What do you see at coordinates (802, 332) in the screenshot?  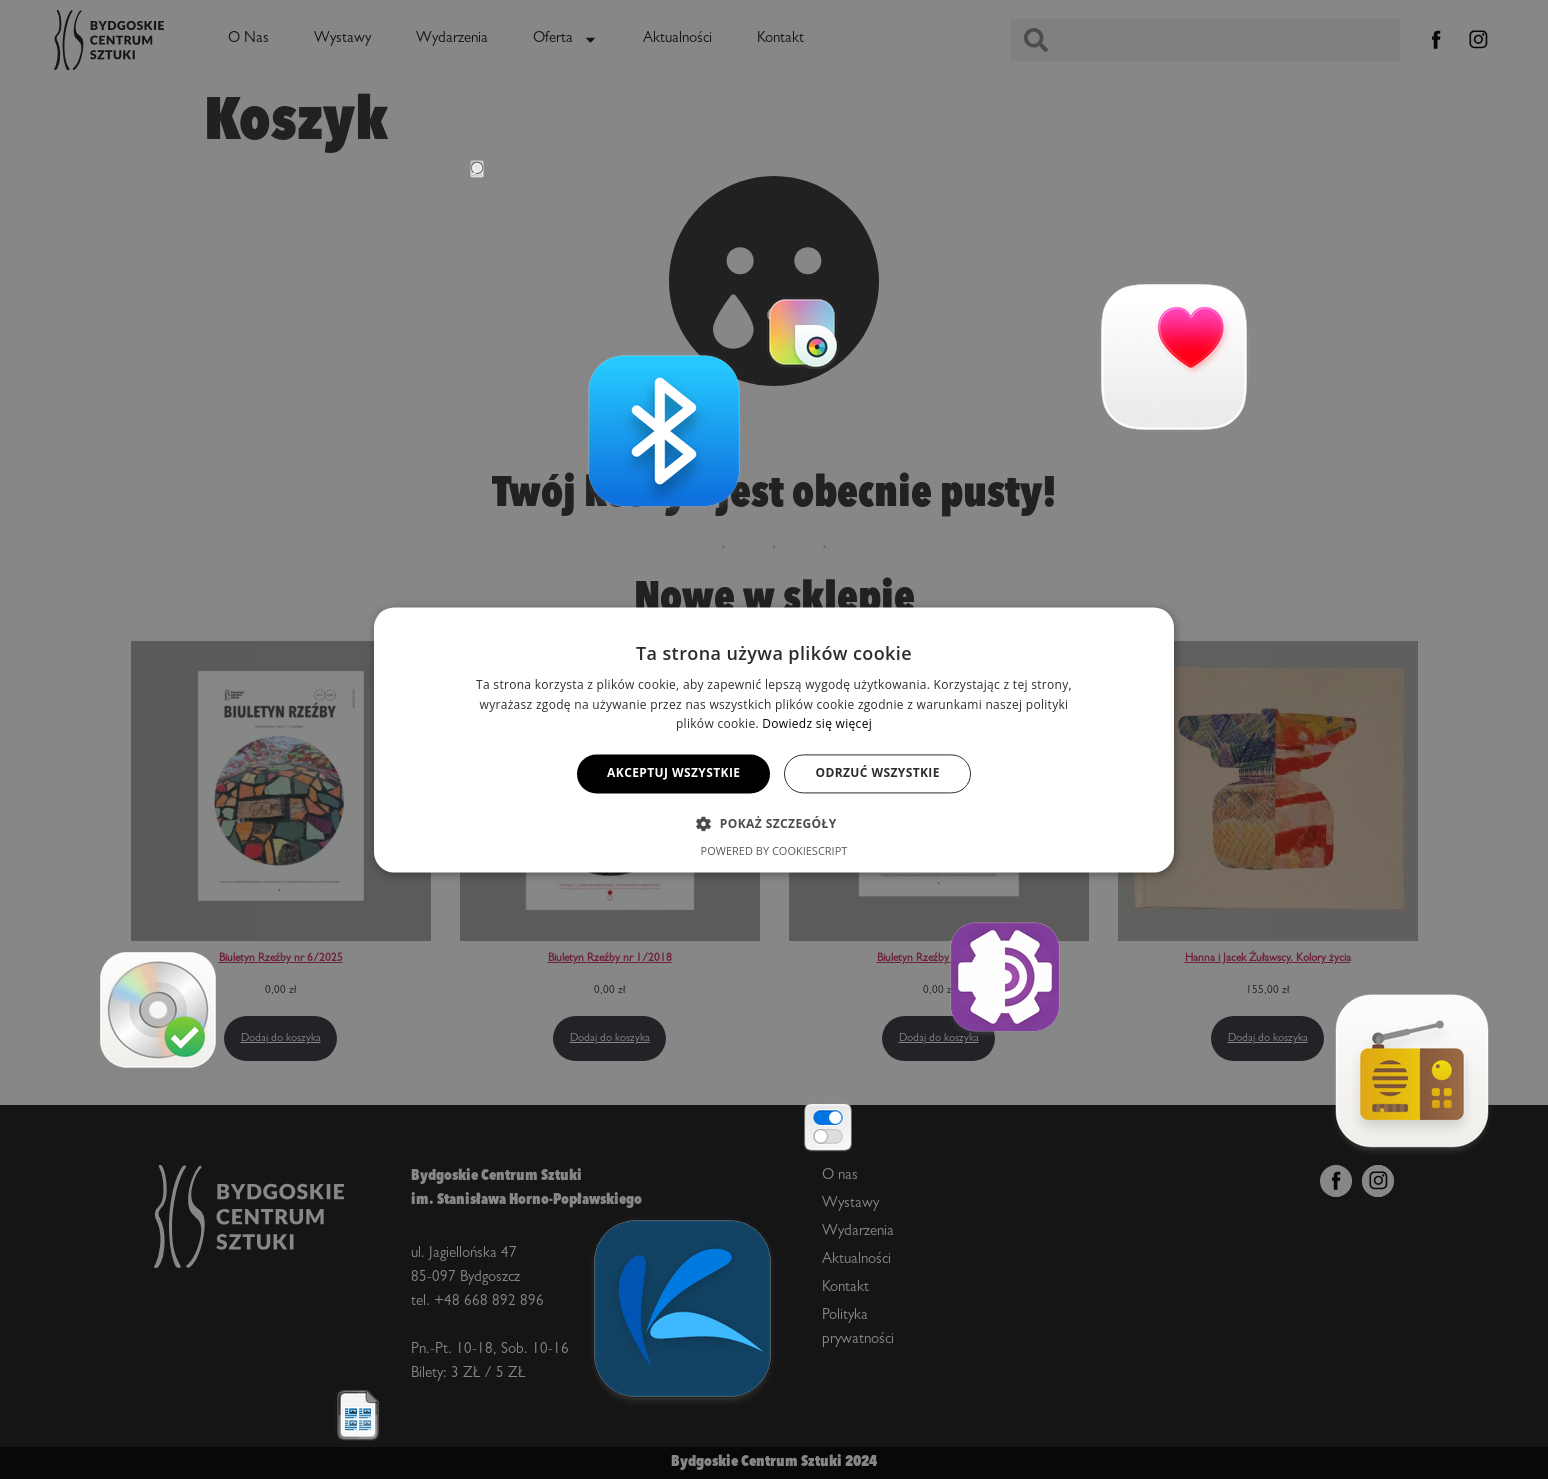 I see `open colorgrab color picker app` at bounding box center [802, 332].